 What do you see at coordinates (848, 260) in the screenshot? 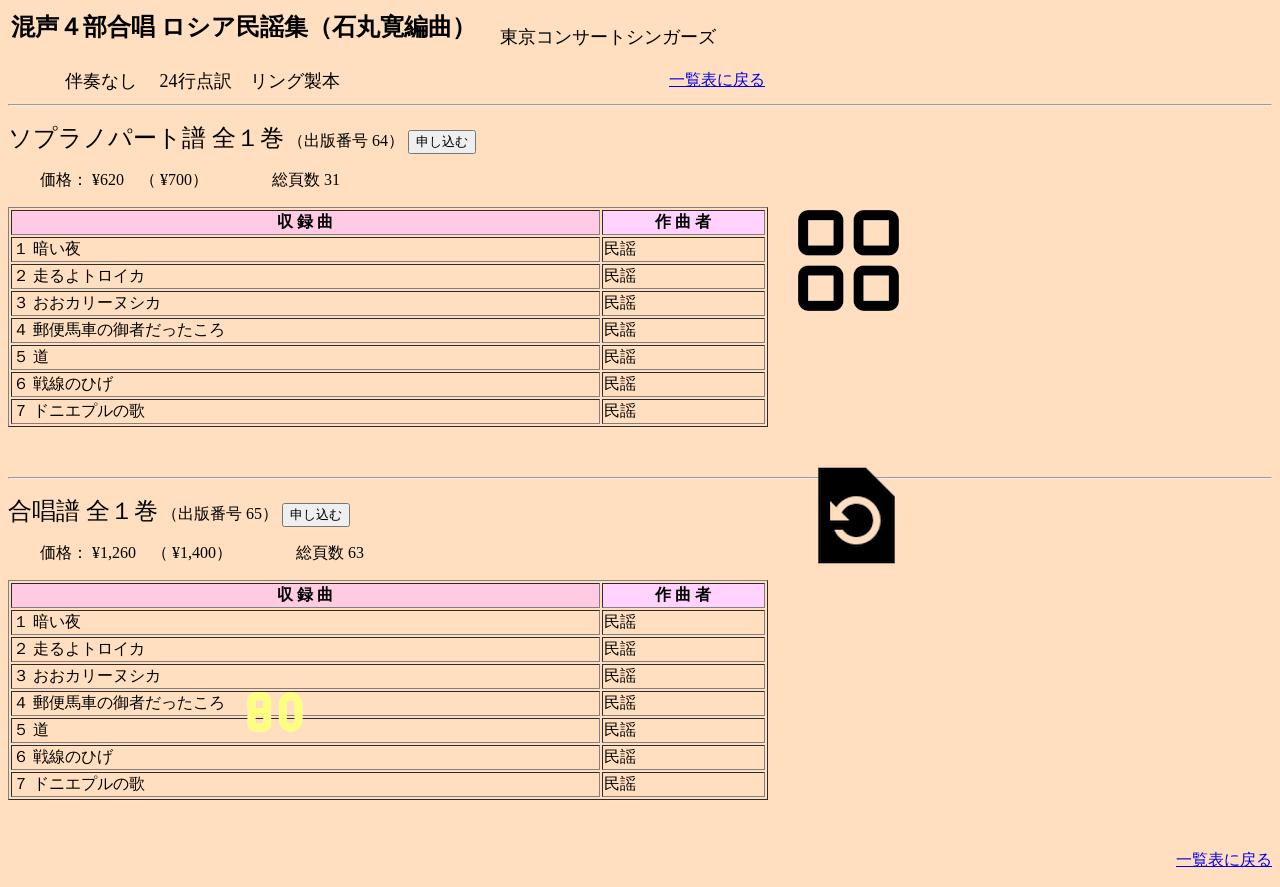
I see `switch to grid view` at bounding box center [848, 260].